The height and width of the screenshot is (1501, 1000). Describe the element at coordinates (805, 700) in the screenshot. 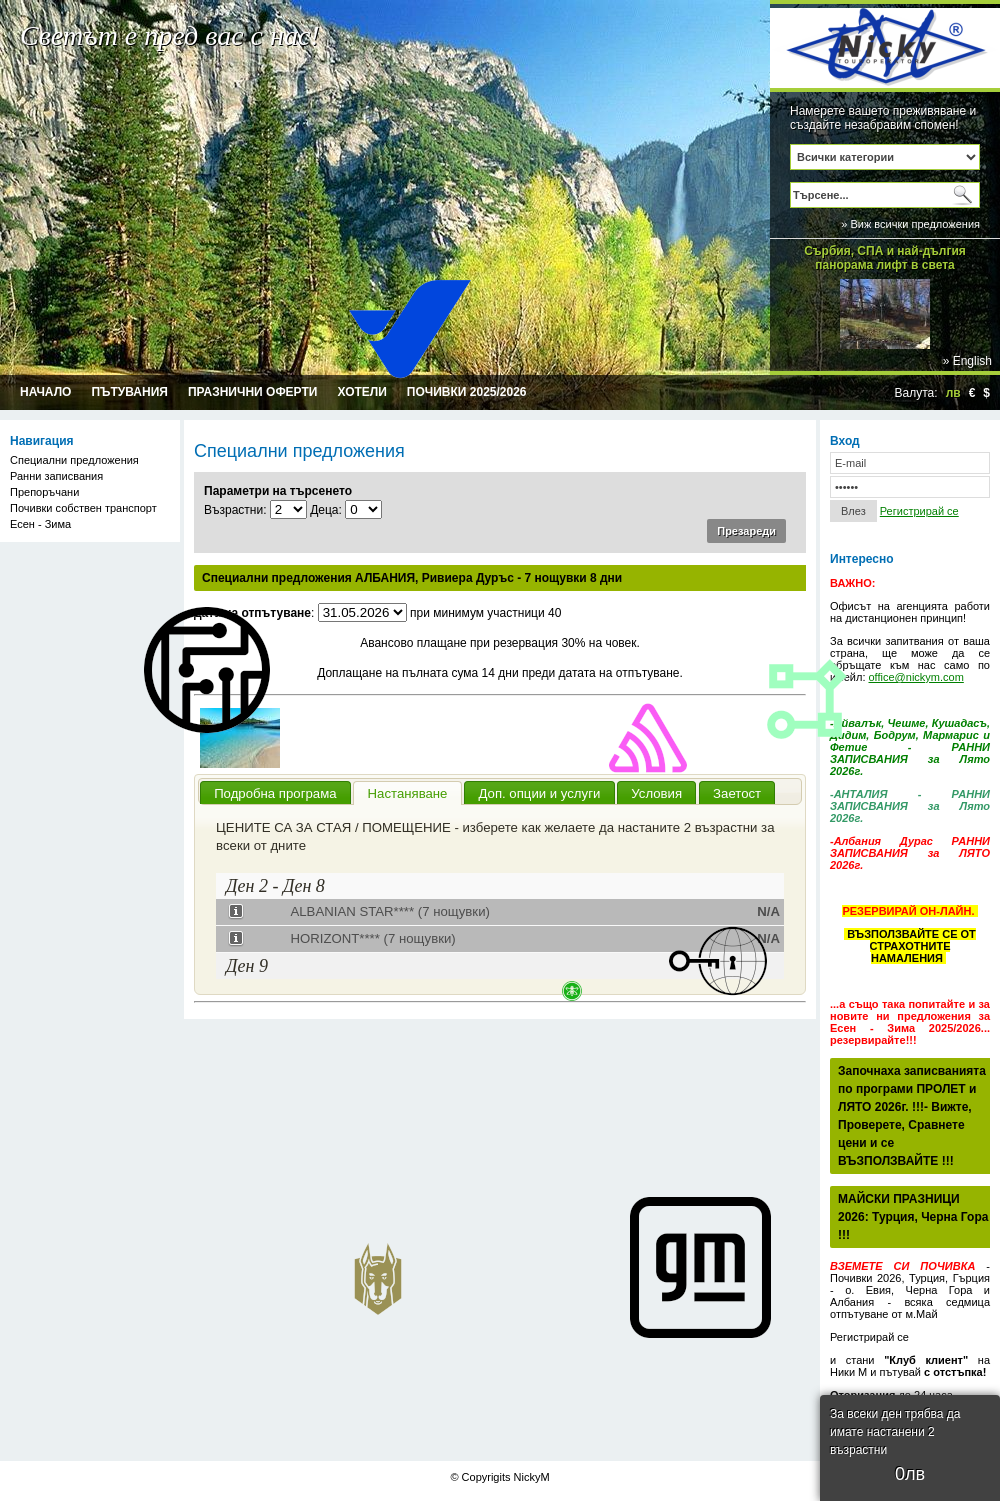

I see `create or edit a flowchart` at that location.